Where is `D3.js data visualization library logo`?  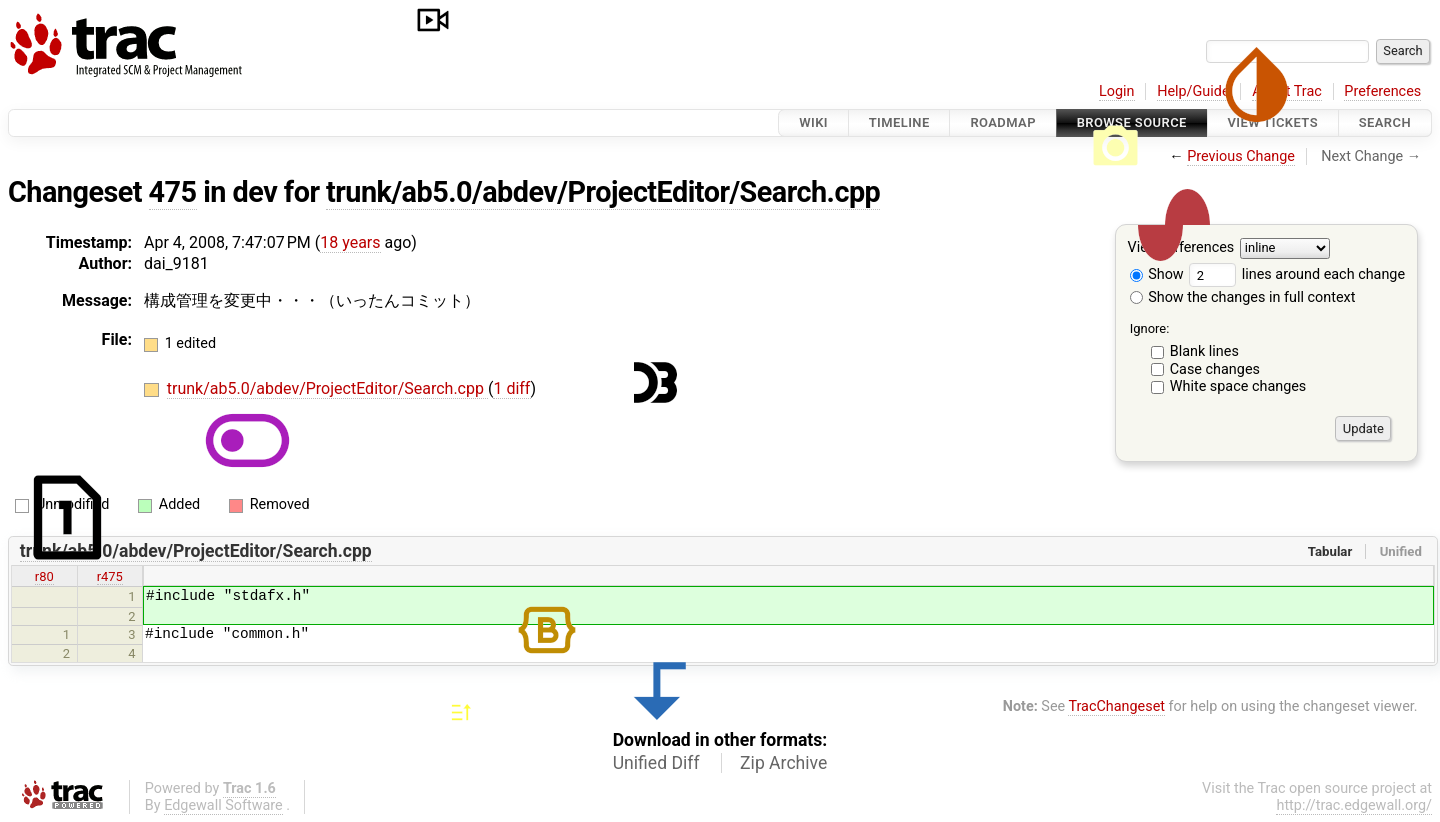 D3.js data visualization library logo is located at coordinates (655, 382).